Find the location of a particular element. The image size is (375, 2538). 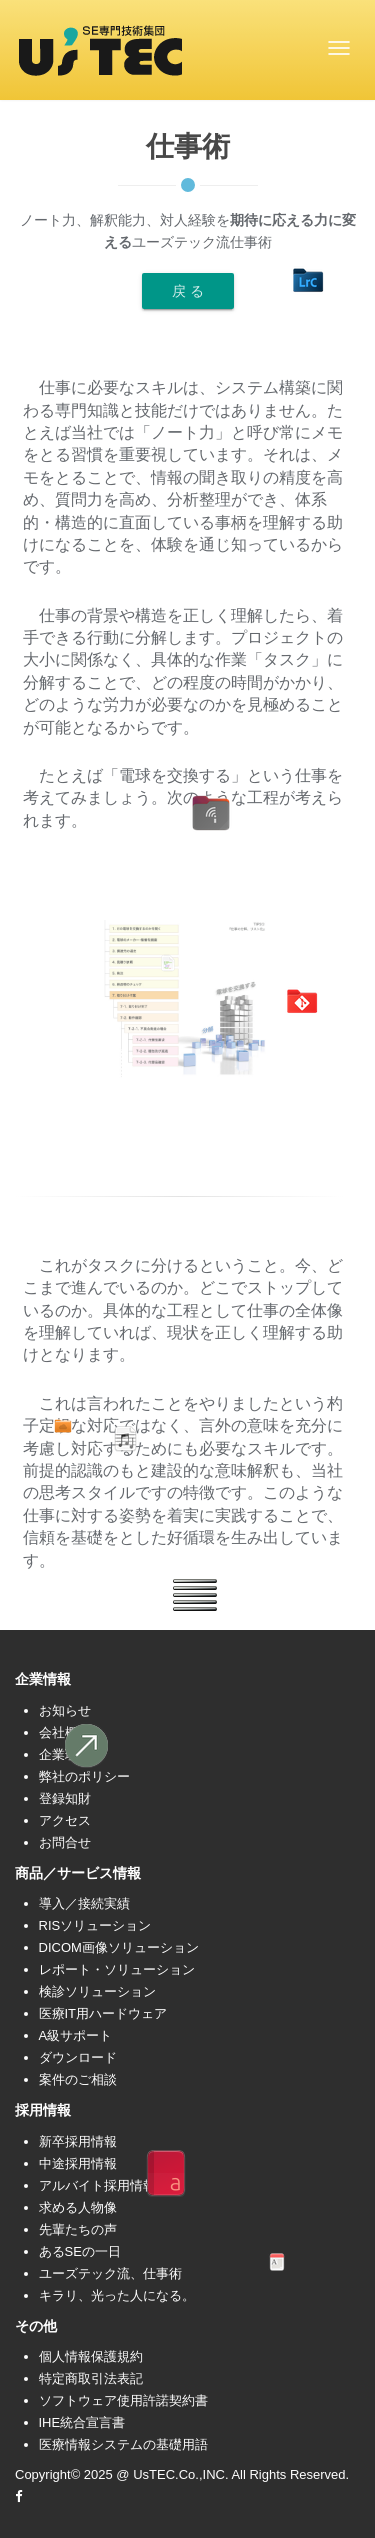

open the dictionary app is located at coordinates (166, 2173).